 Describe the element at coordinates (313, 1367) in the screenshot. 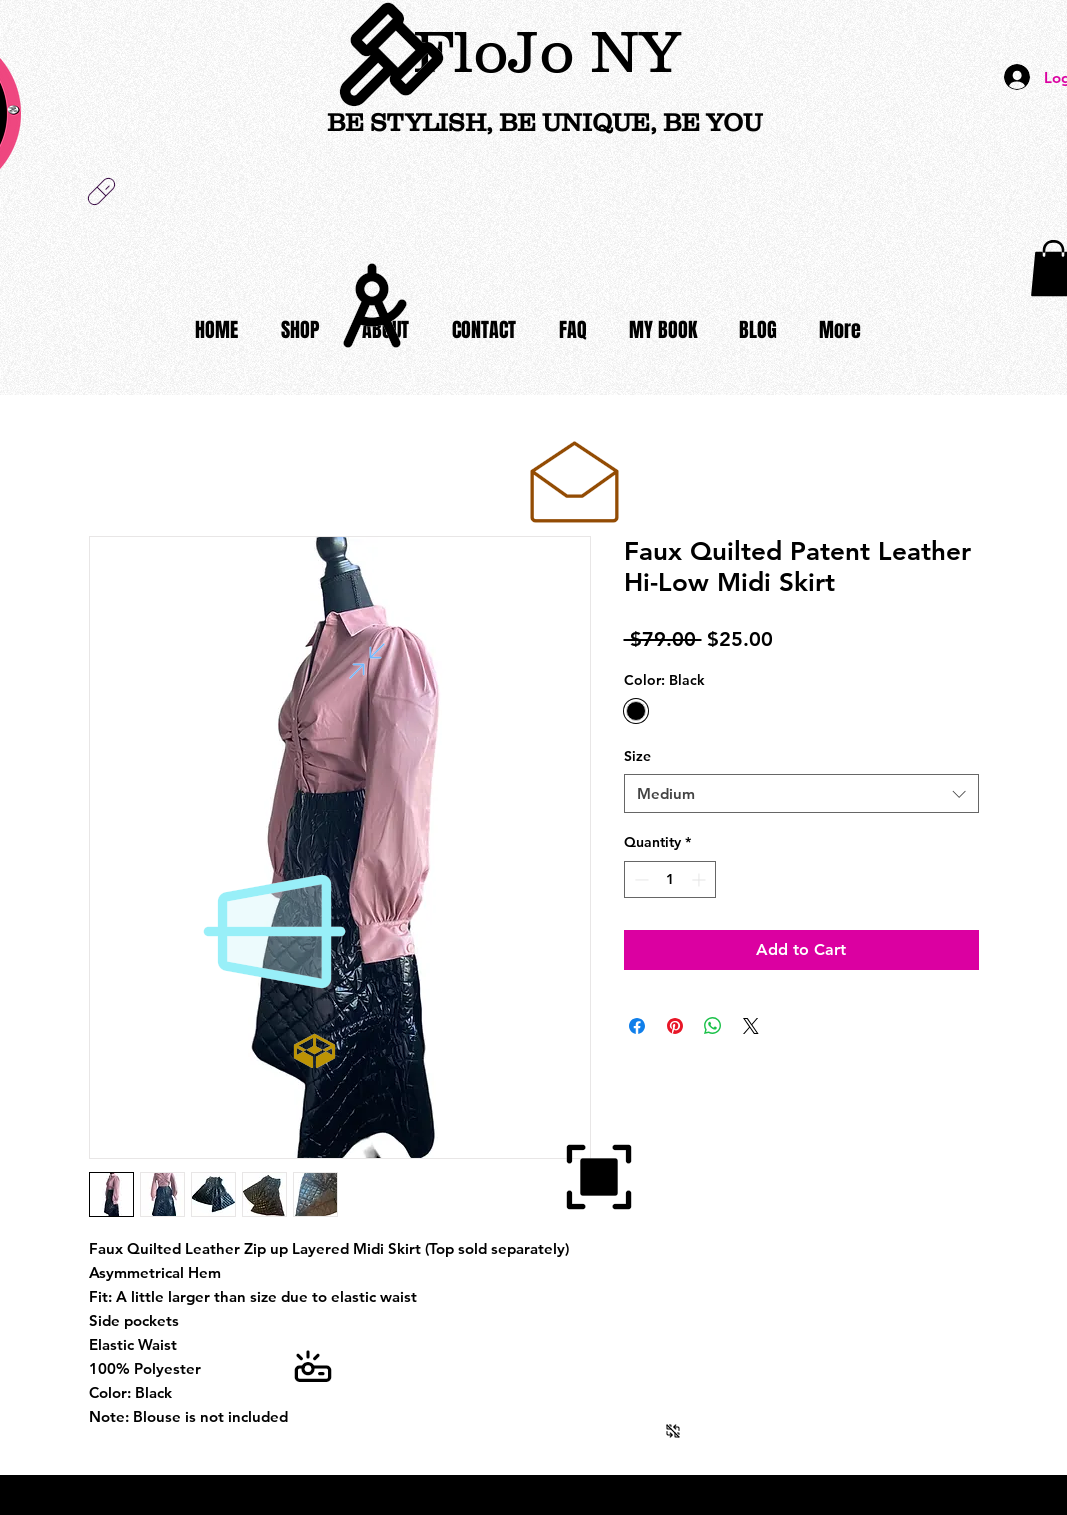

I see `connect to a projector or external display` at that location.